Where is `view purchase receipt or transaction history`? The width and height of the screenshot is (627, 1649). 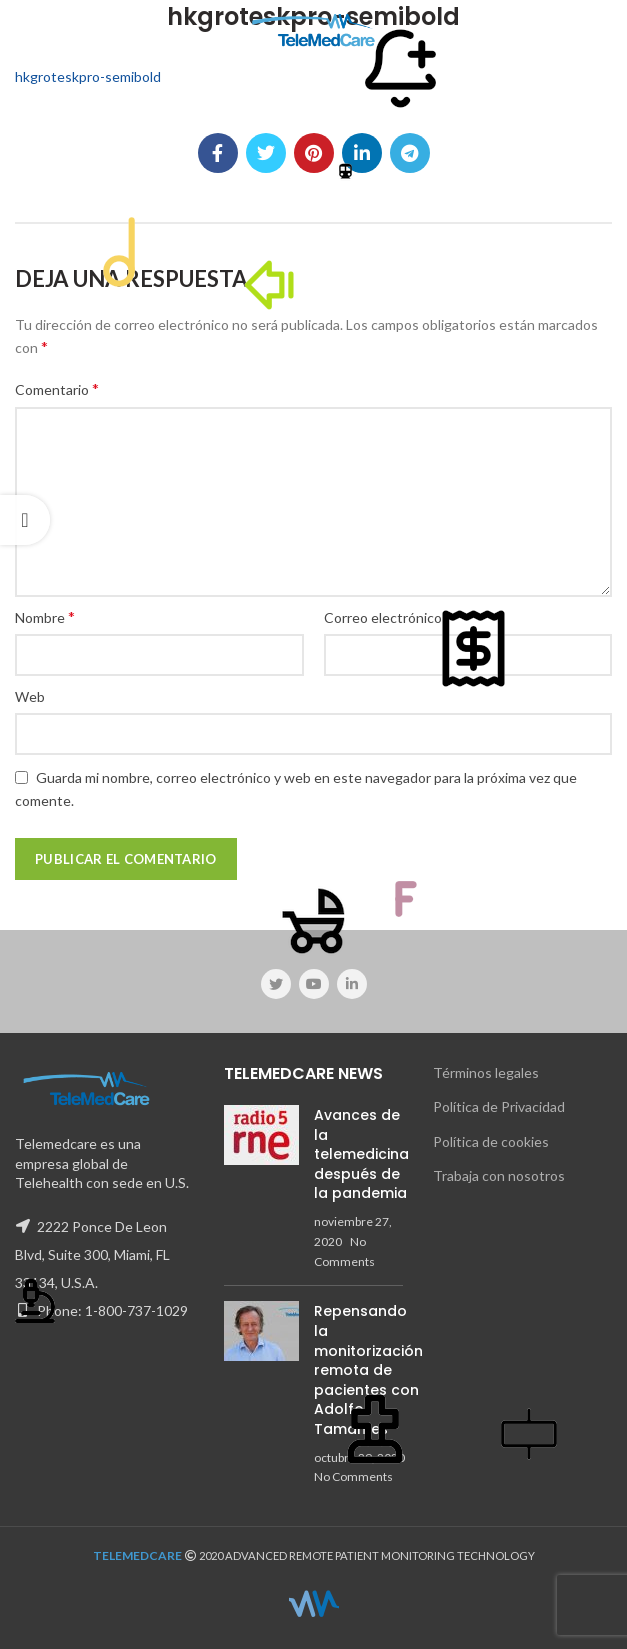
view purchase receipt or transaction history is located at coordinates (473, 648).